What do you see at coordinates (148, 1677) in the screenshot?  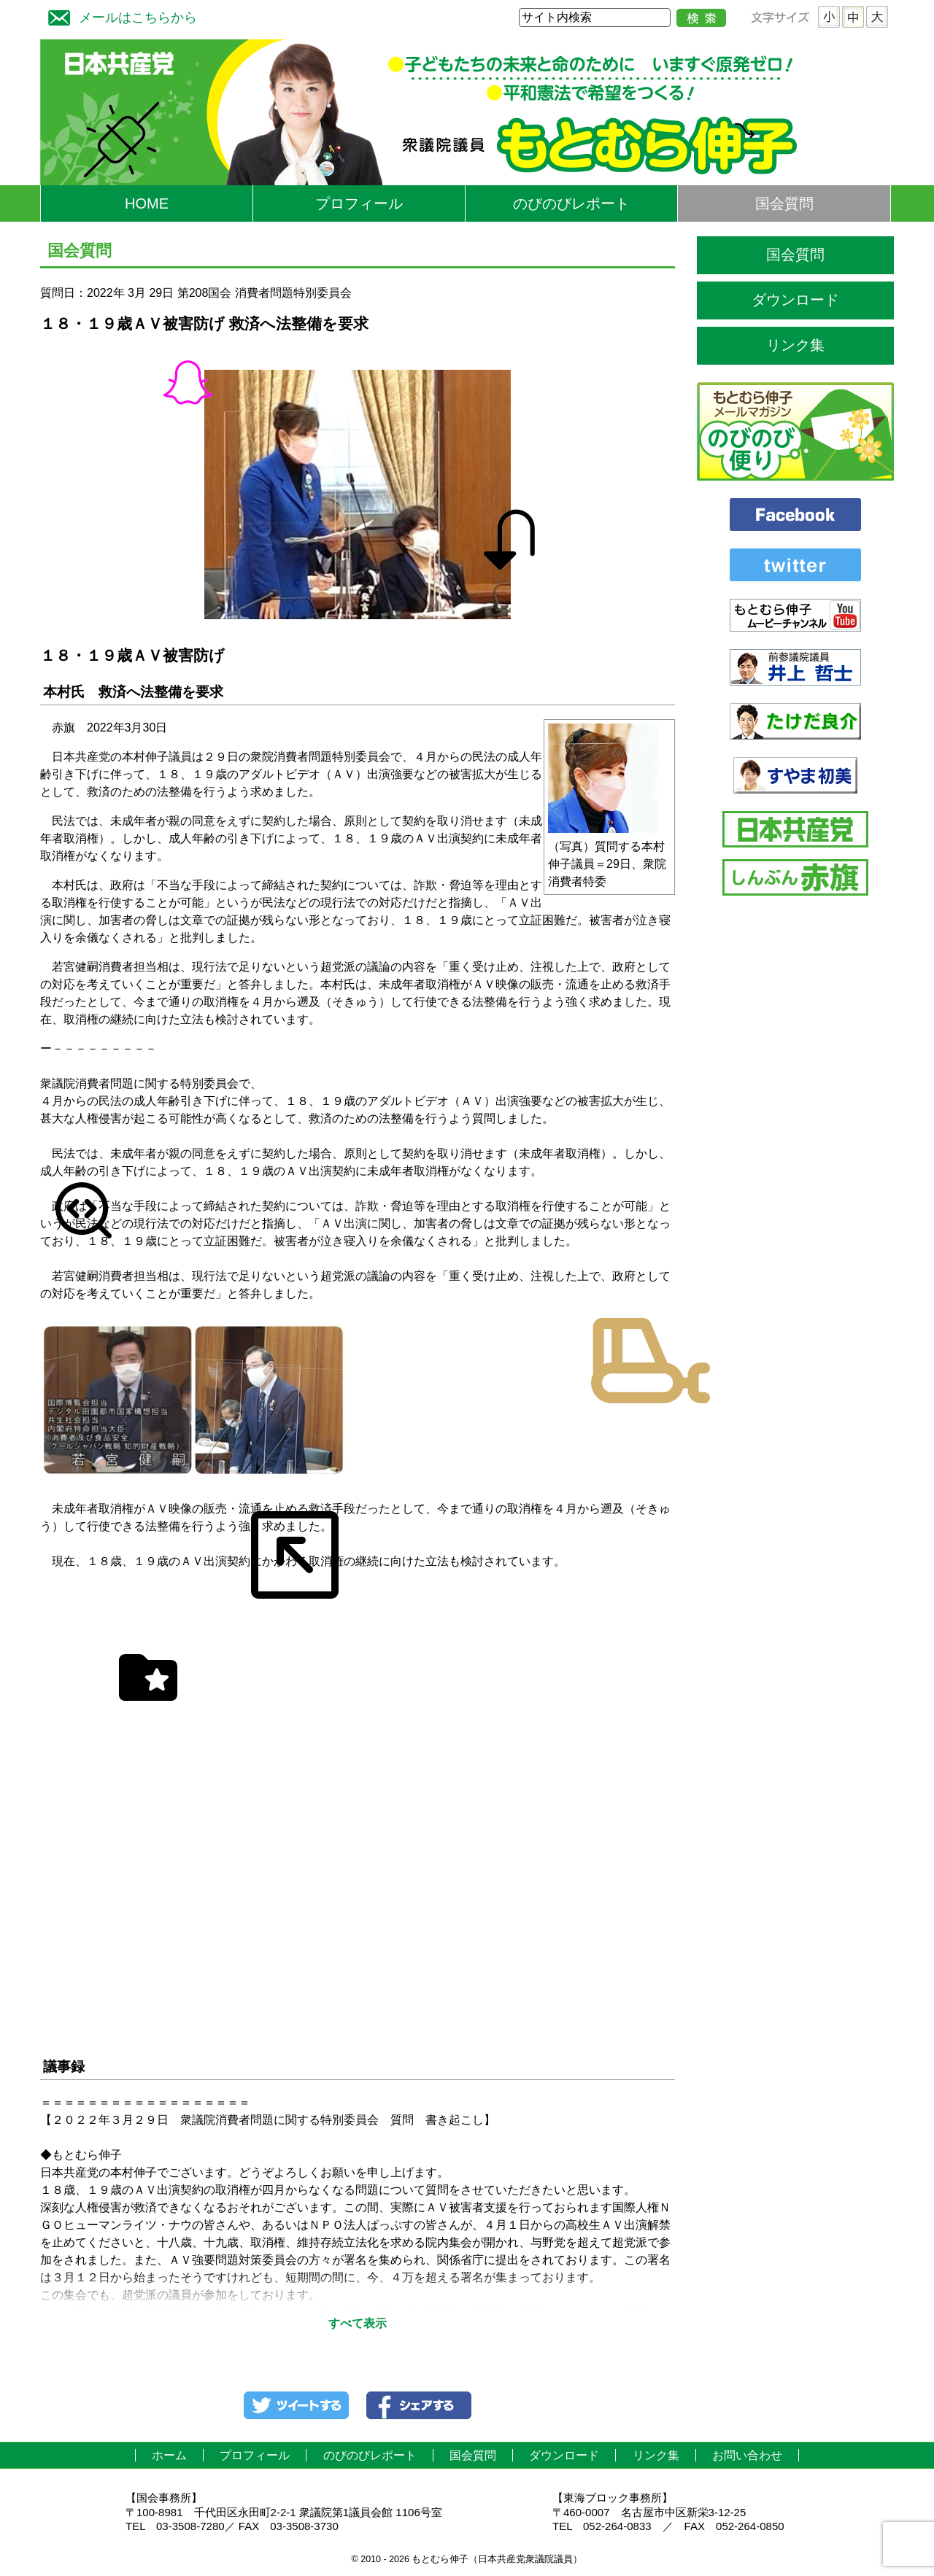 I see `access your favorites folder` at bounding box center [148, 1677].